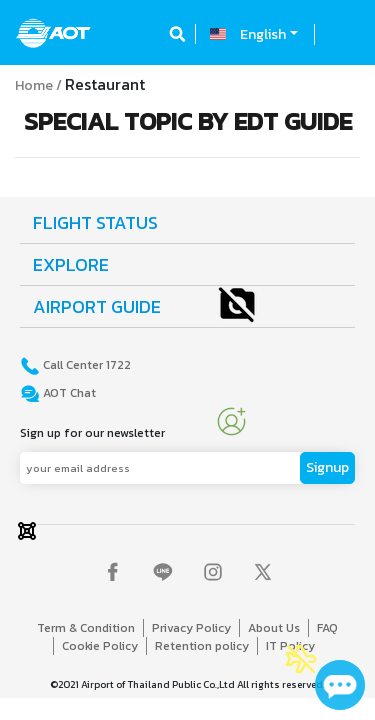 The image size is (375, 720). What do you see at coordinates (27, 531) in the screenshot?
I see `view full network hierarchy` at bounding box center [27, 531].